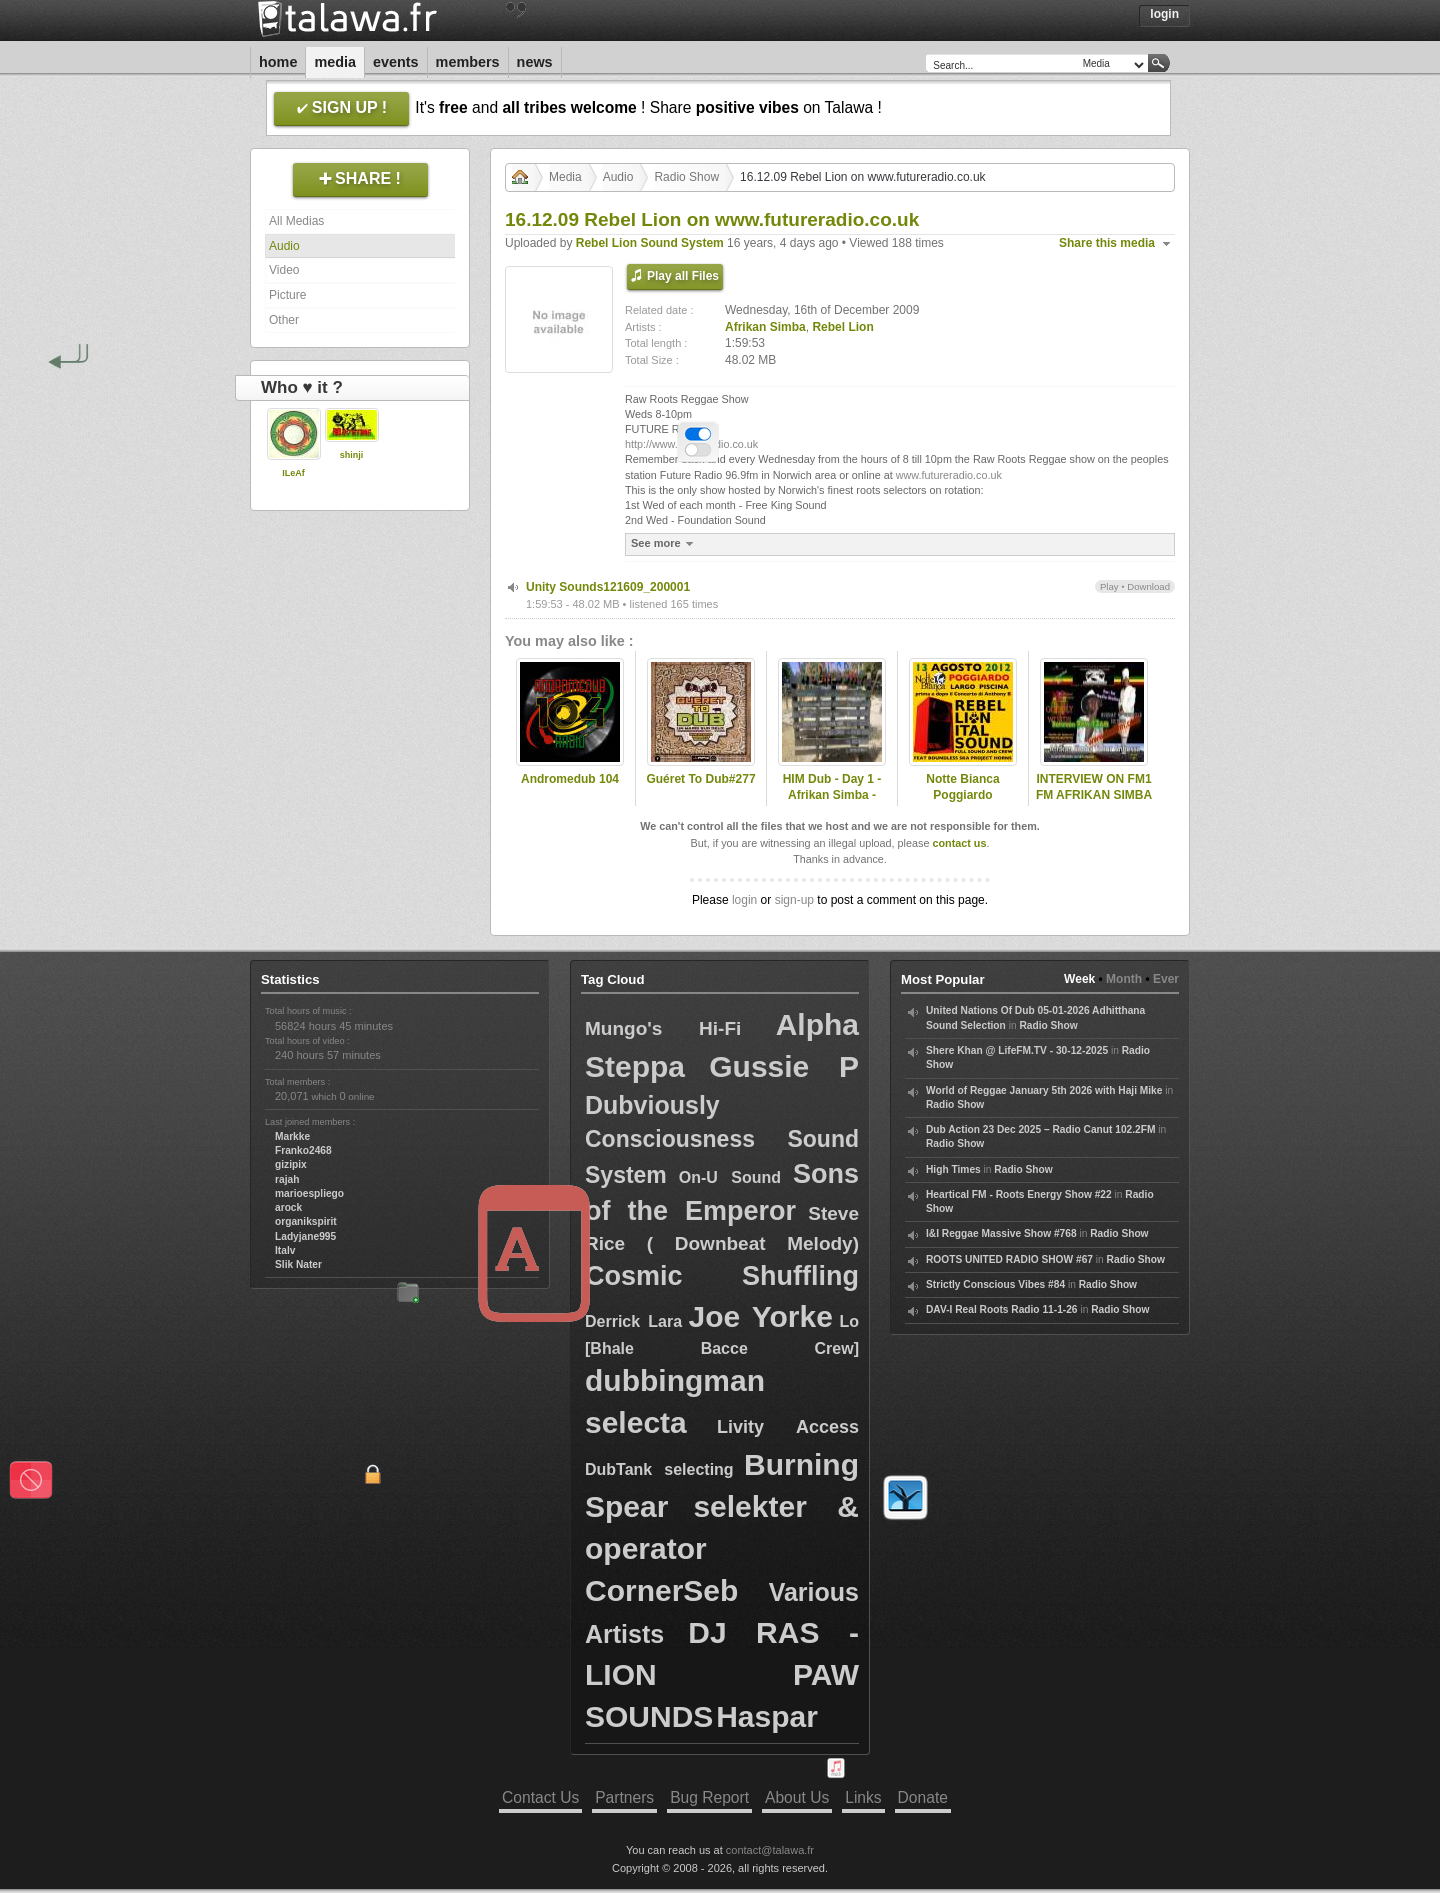  I want to click on an mp3 audio file, so click(836, 1768).